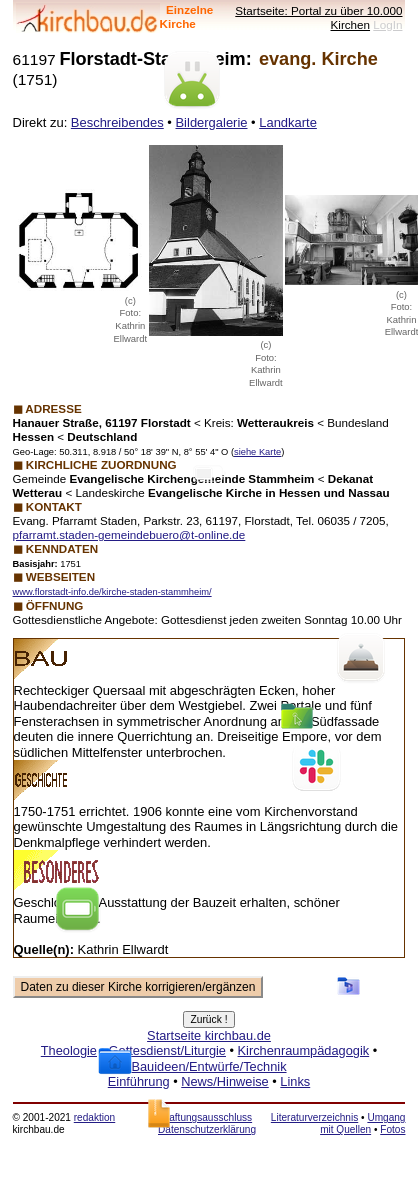  What do you see at coordinates (115, 1061) in the screenshot?
I see `open your home folder` at bounding box center [115, 1061].